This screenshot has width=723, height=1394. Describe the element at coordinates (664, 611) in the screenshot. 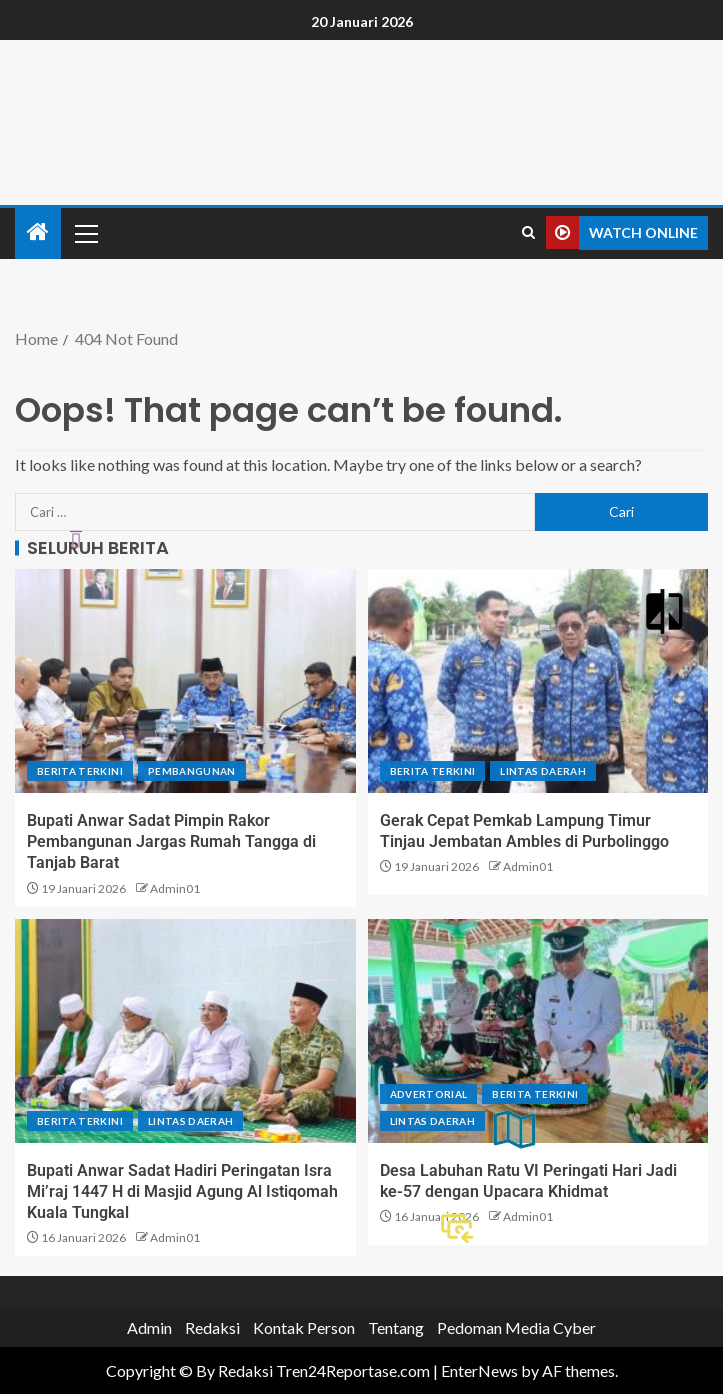

I see `compare two images side by side` at that location.